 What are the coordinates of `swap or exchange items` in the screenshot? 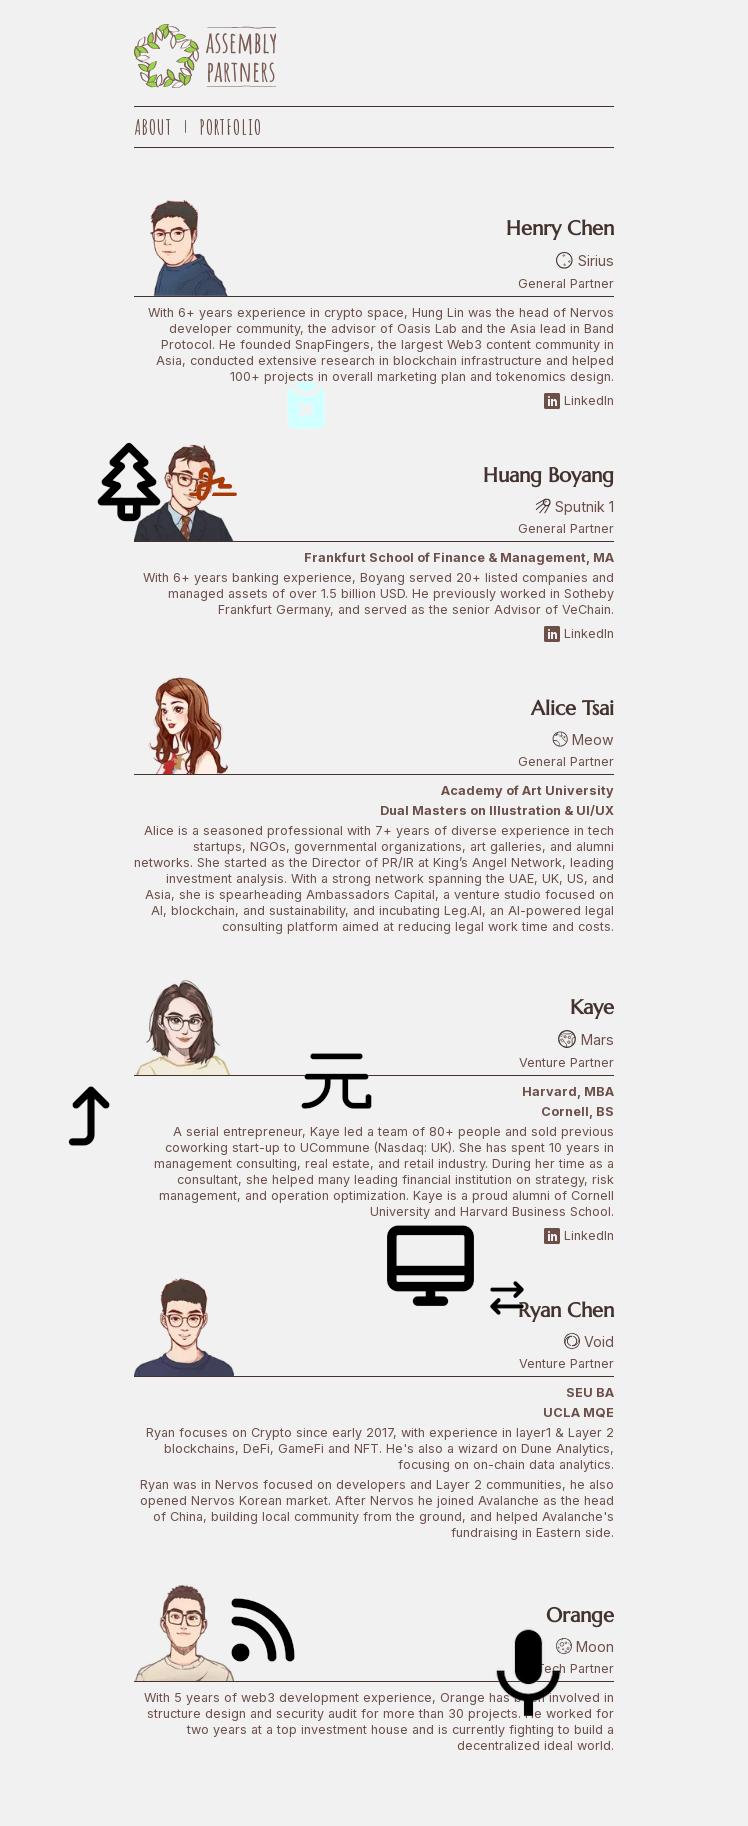 It's located at (507, 1298).